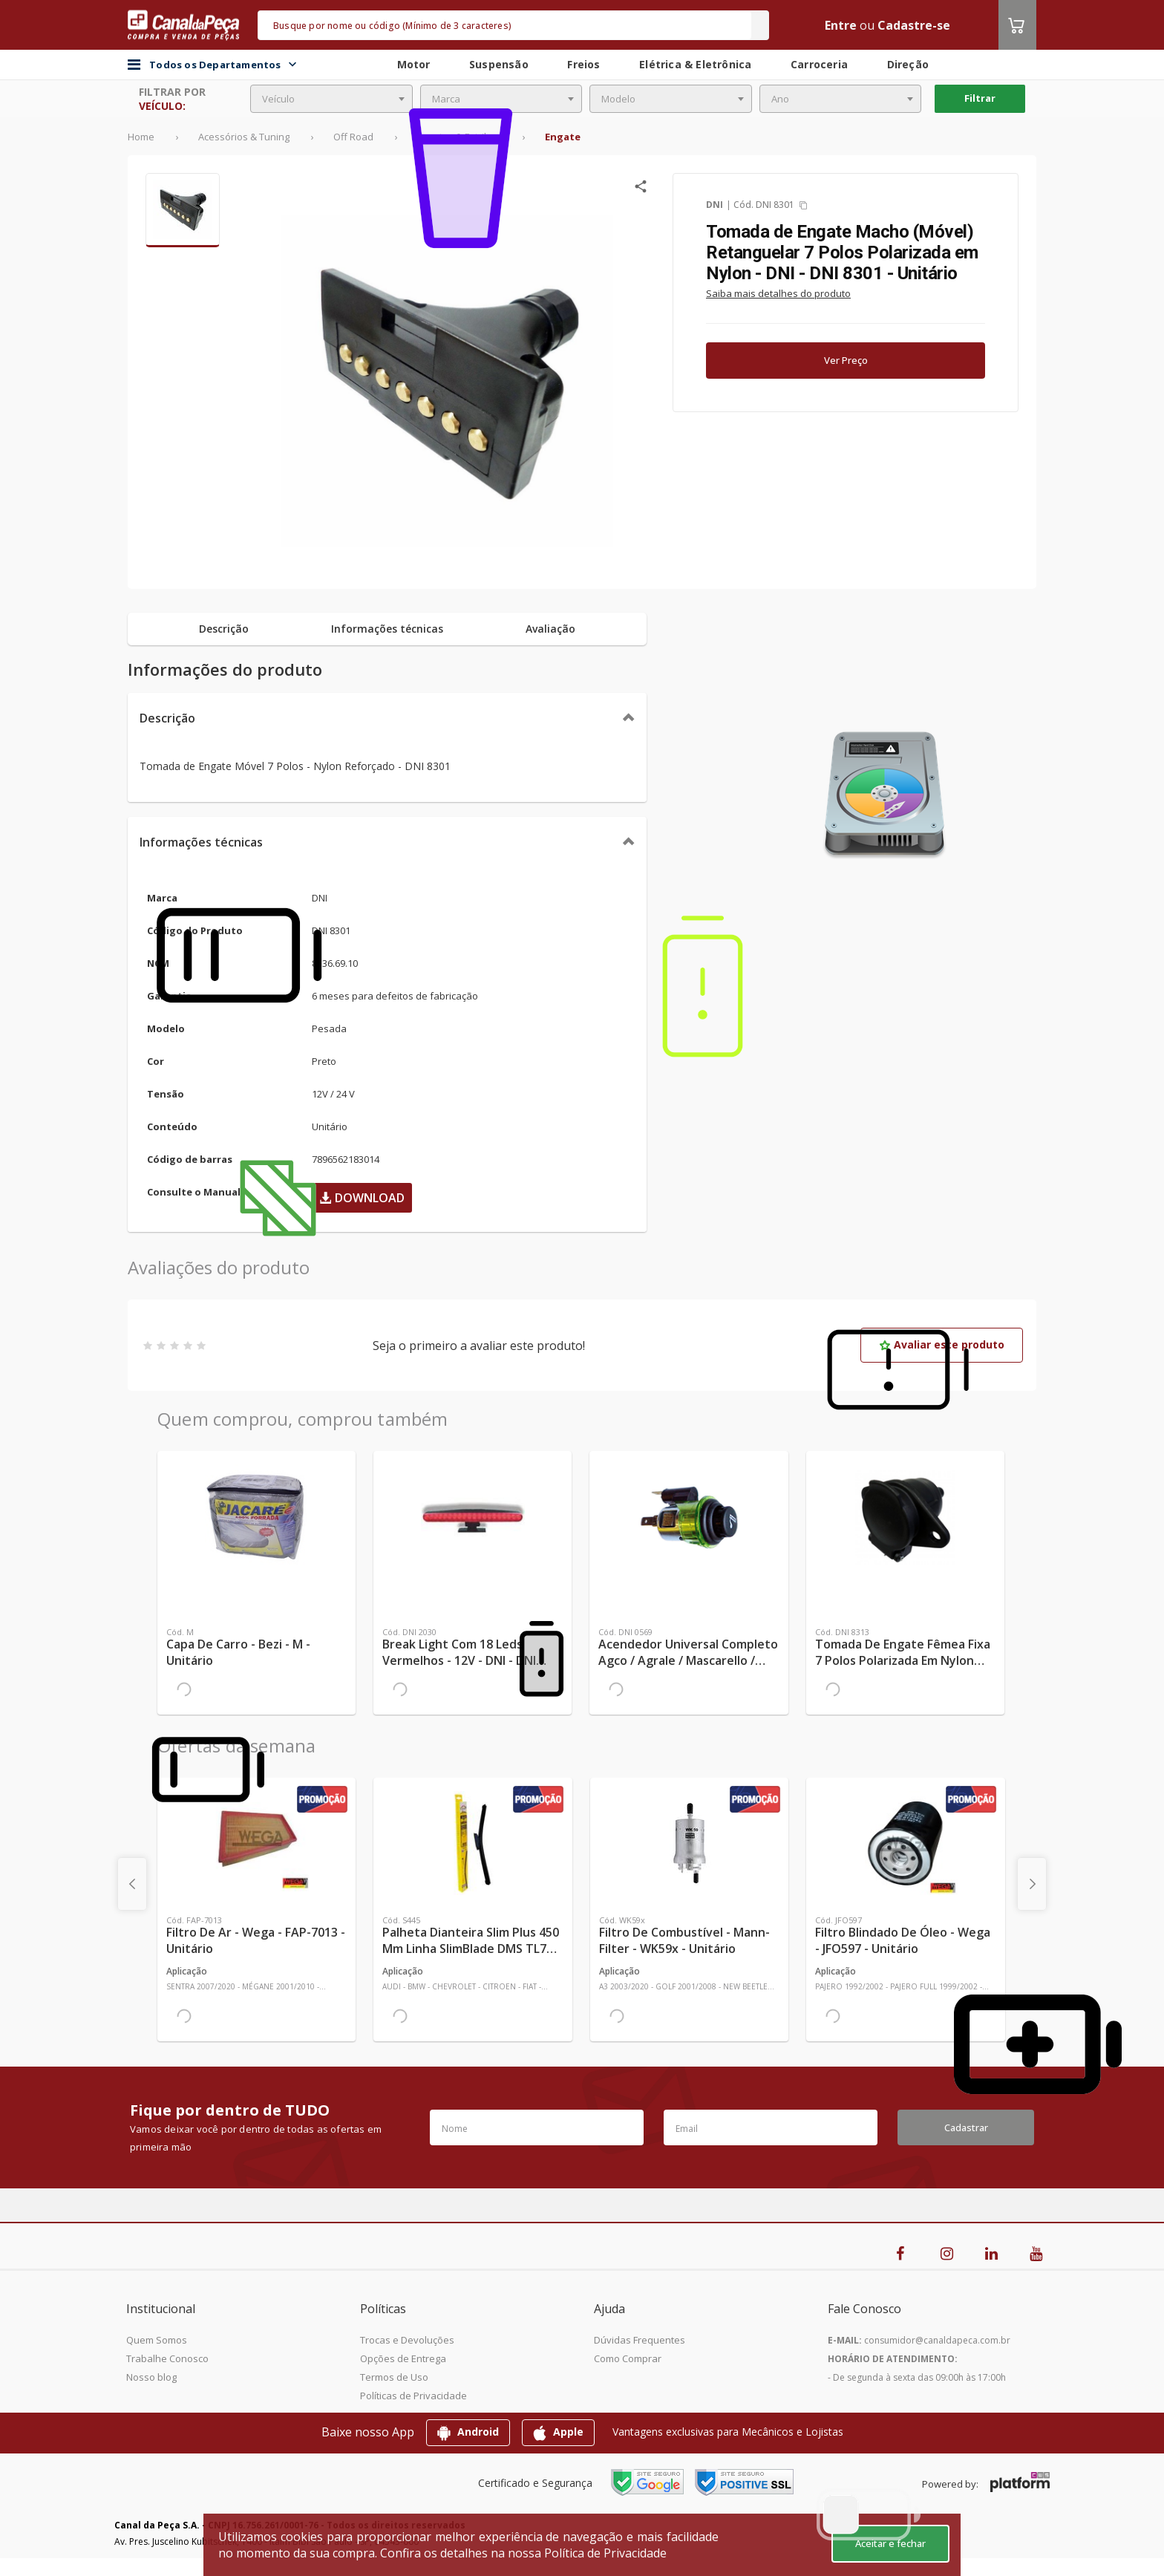  I want to click on indicates battery level at 40%, so click(869, 2514).